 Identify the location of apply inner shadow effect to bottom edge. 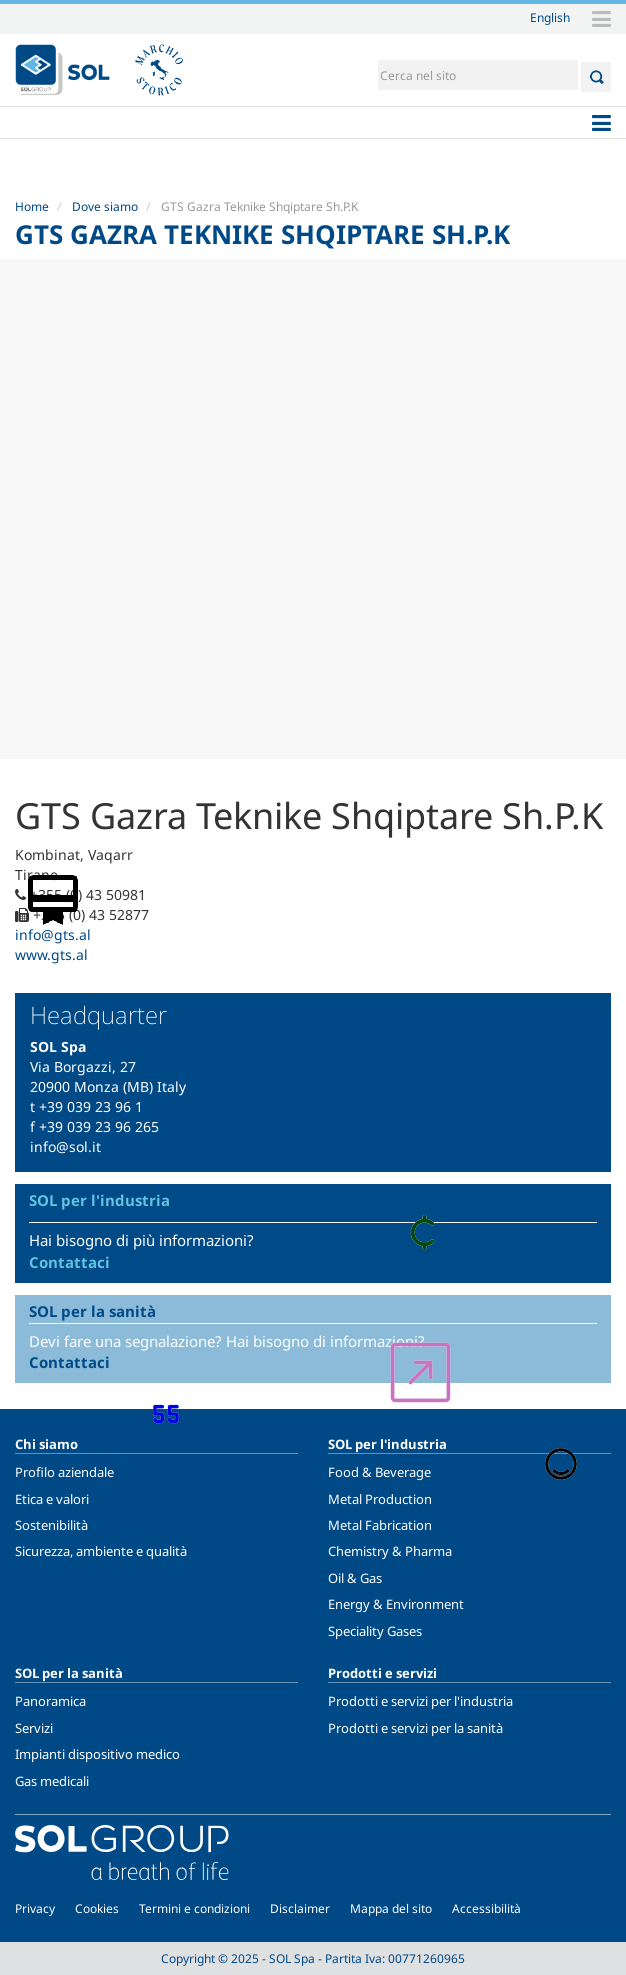
(561, 1464).